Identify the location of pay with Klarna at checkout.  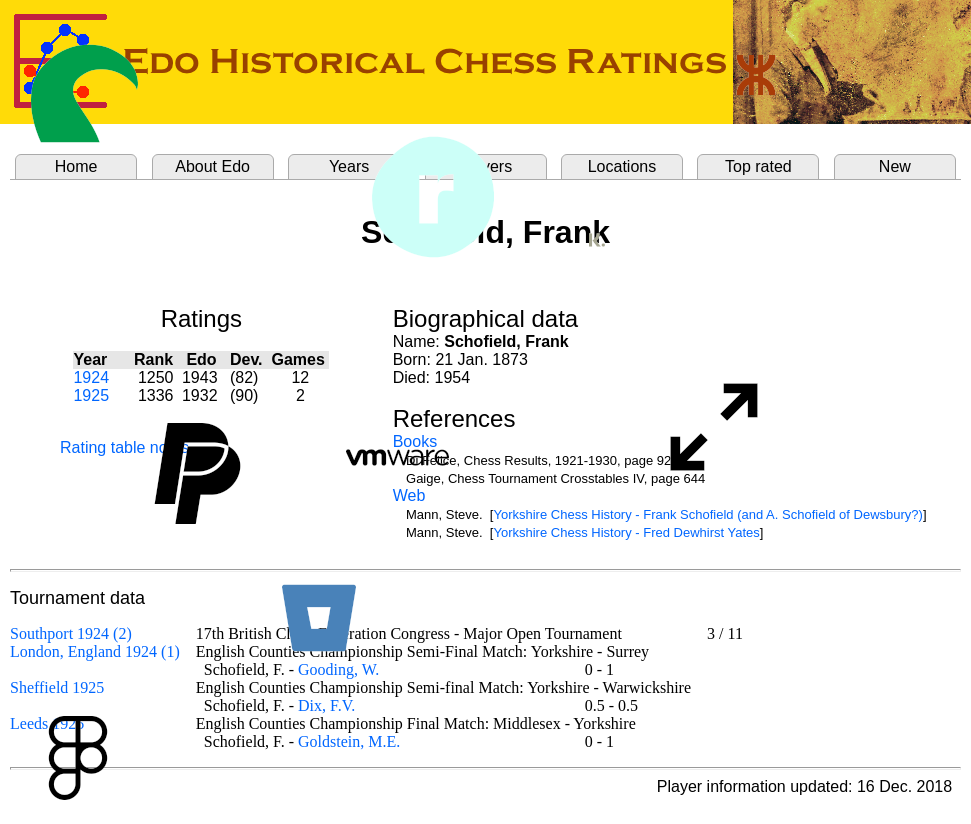
(597, 240).